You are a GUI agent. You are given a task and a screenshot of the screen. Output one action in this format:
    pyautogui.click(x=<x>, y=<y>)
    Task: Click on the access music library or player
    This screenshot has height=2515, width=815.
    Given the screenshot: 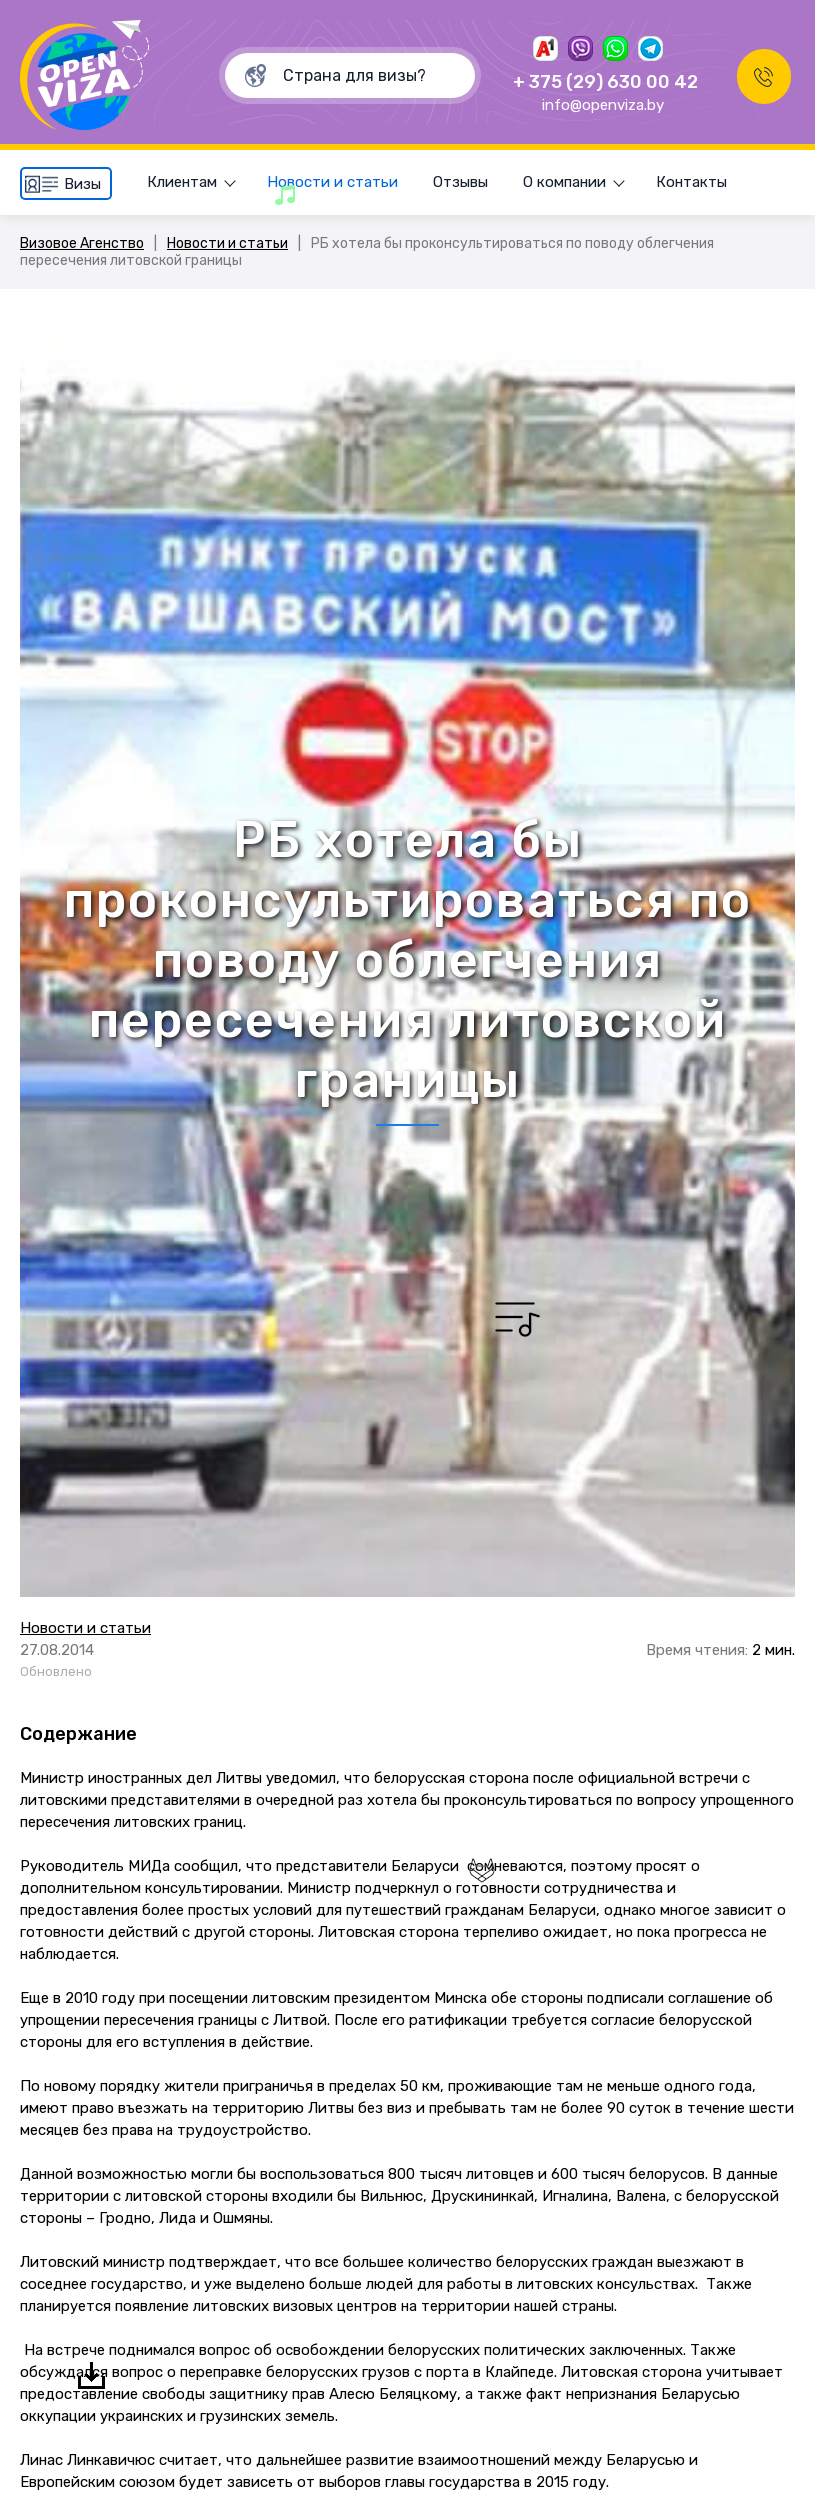 What is the action you would take?
    pyautogui.click(x=285, y=195)
    